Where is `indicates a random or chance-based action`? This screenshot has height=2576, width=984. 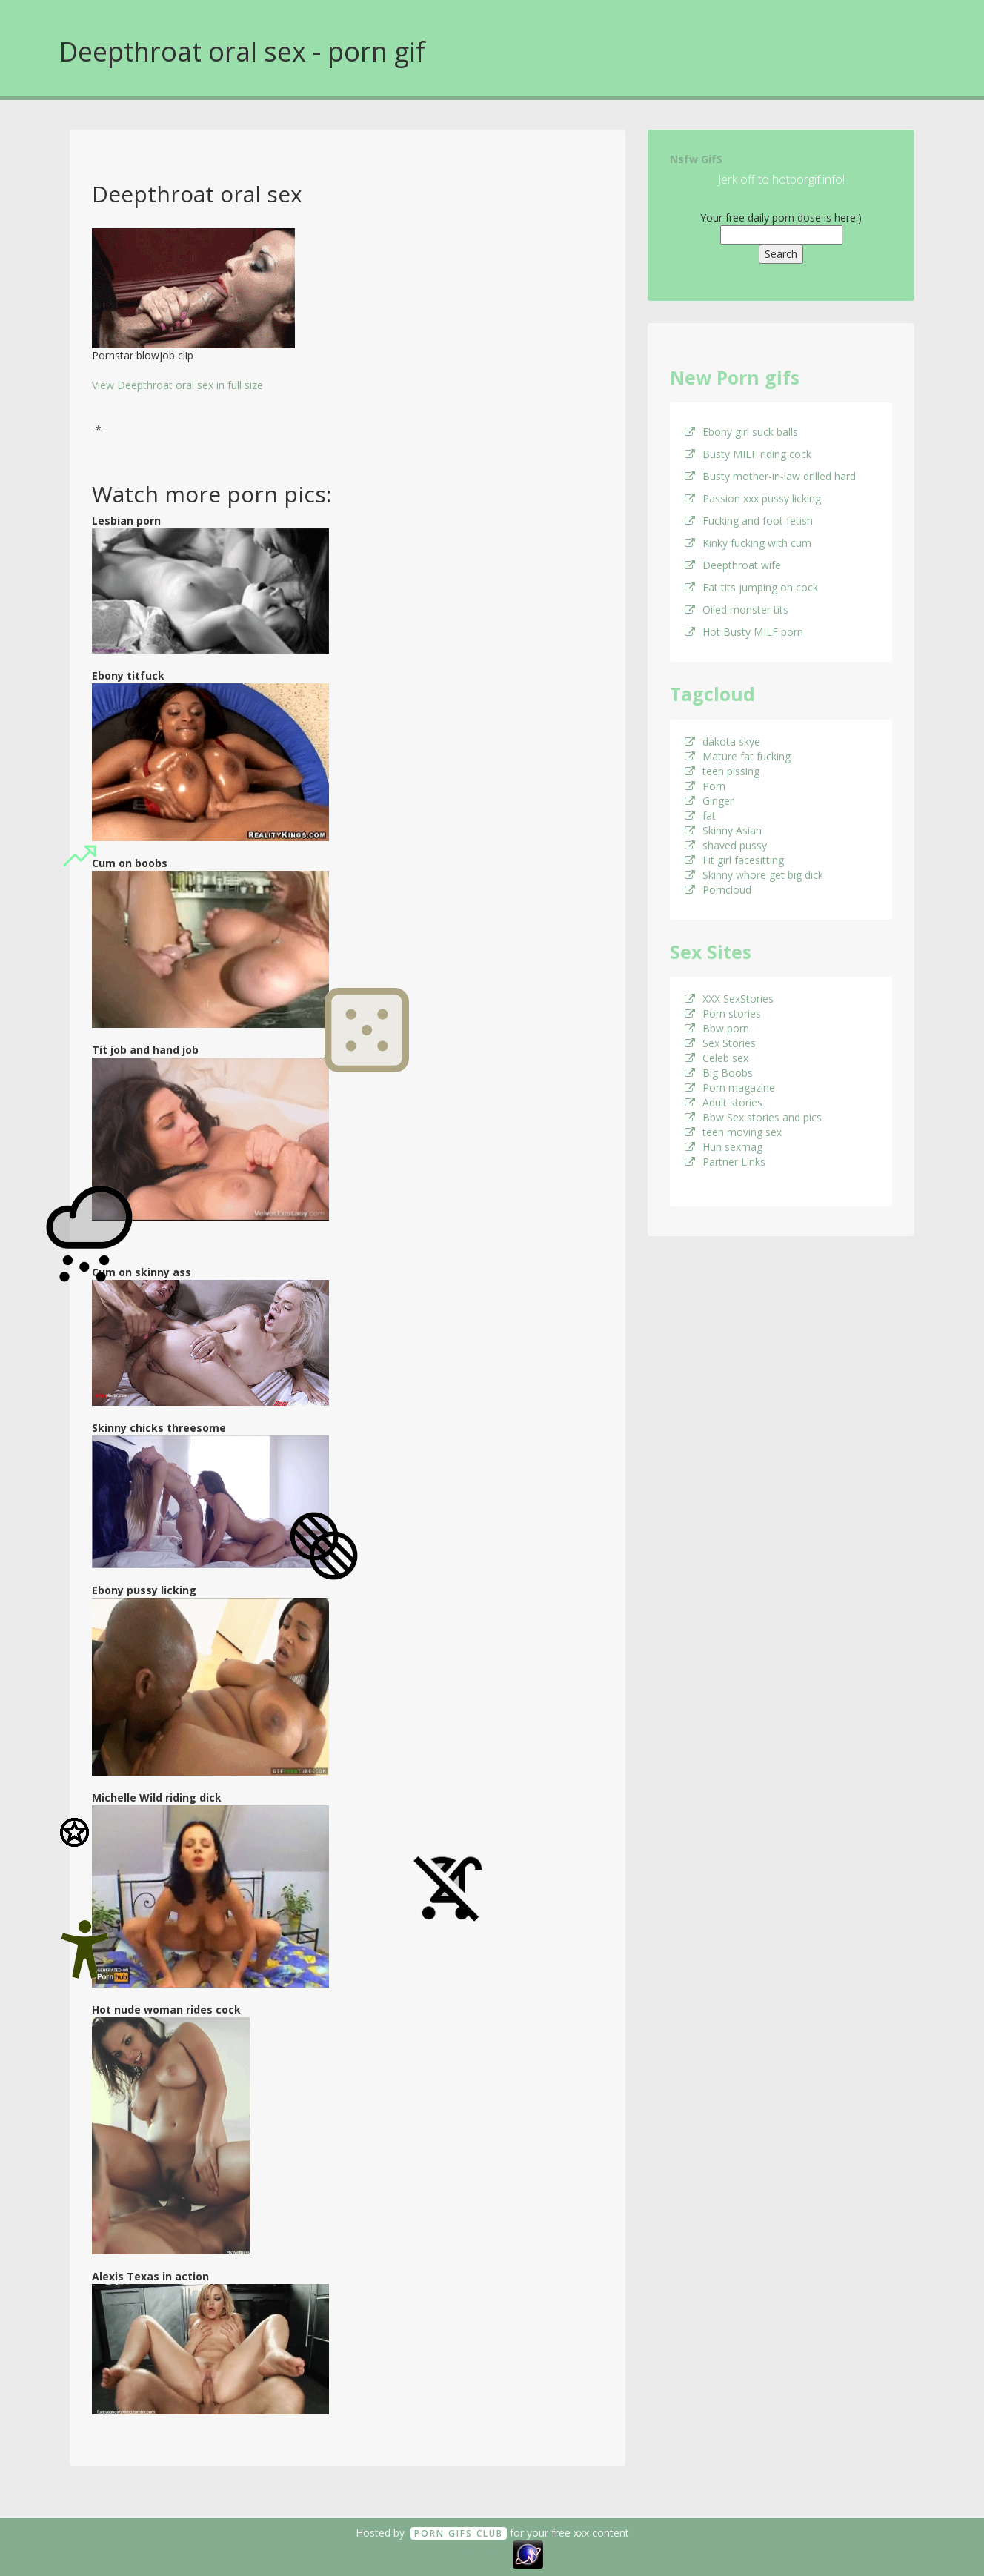 indicates a random or chance-based action is located at coordinates (367, 1030).